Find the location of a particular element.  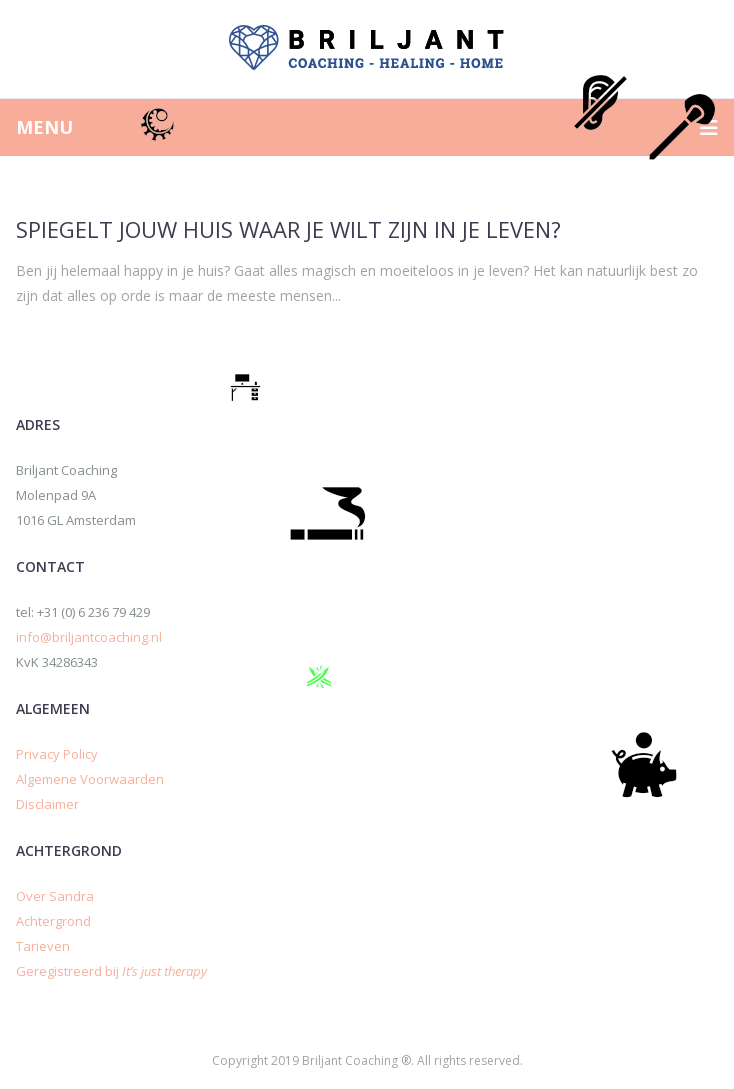

dental examination tool icon is located at coordinates (682, 126).